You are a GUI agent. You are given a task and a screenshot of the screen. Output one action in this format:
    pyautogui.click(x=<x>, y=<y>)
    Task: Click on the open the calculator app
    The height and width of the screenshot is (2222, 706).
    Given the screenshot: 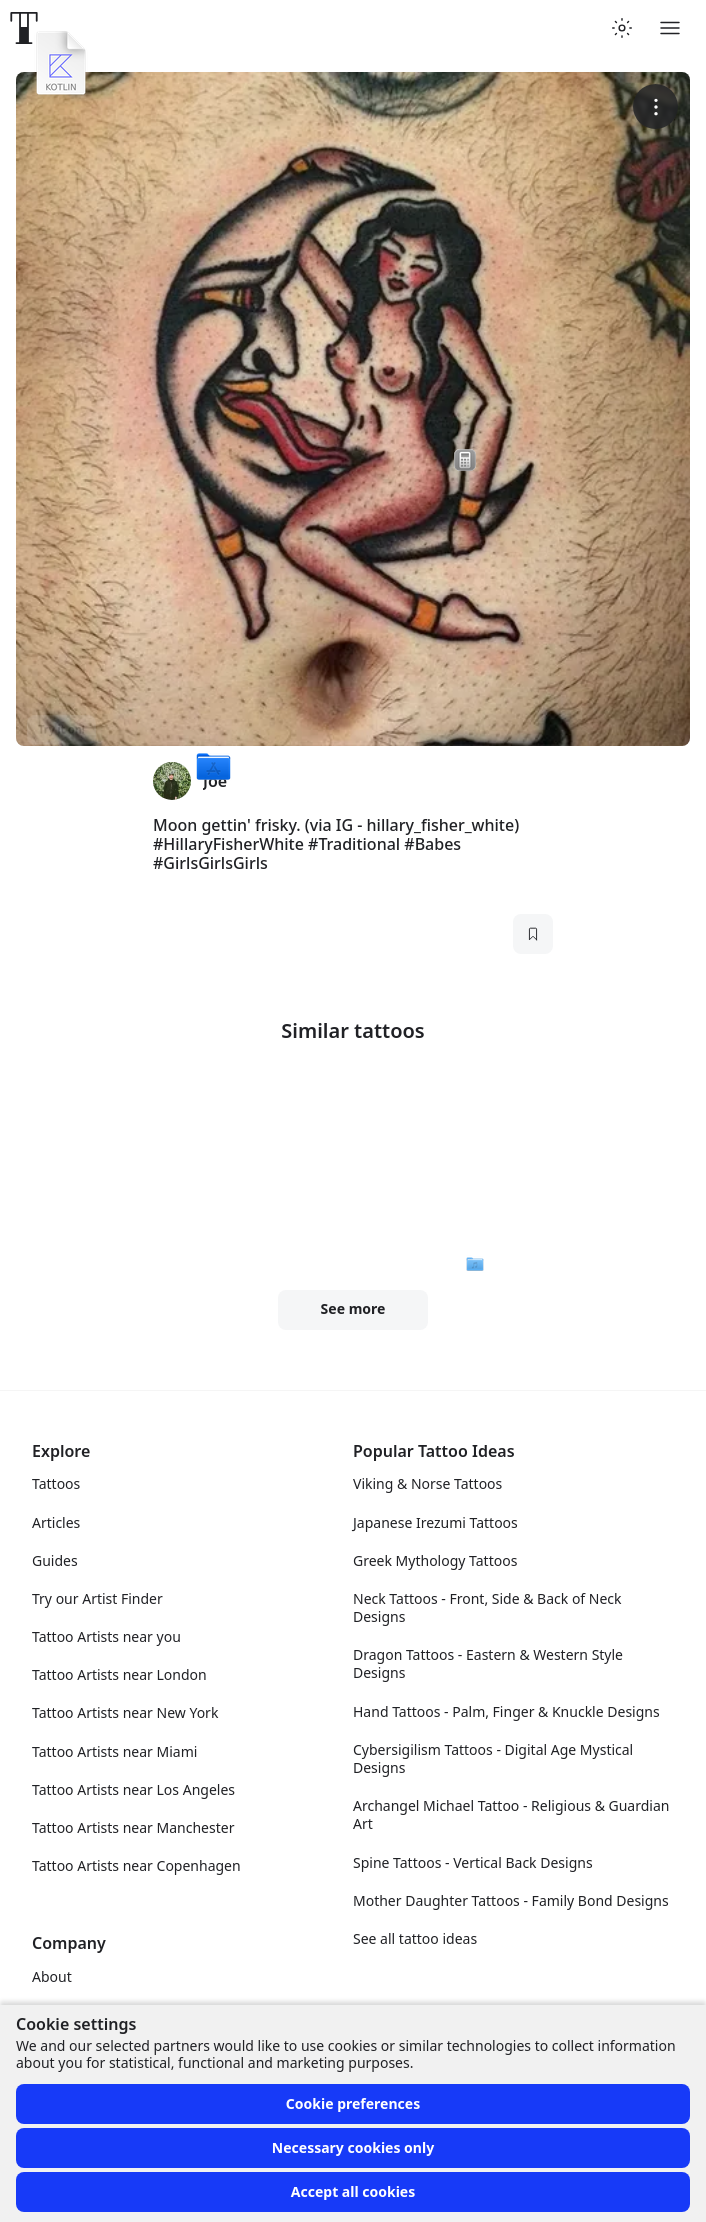 What is the action you would take?
    pyautogui.click(x=465, y=460)
    